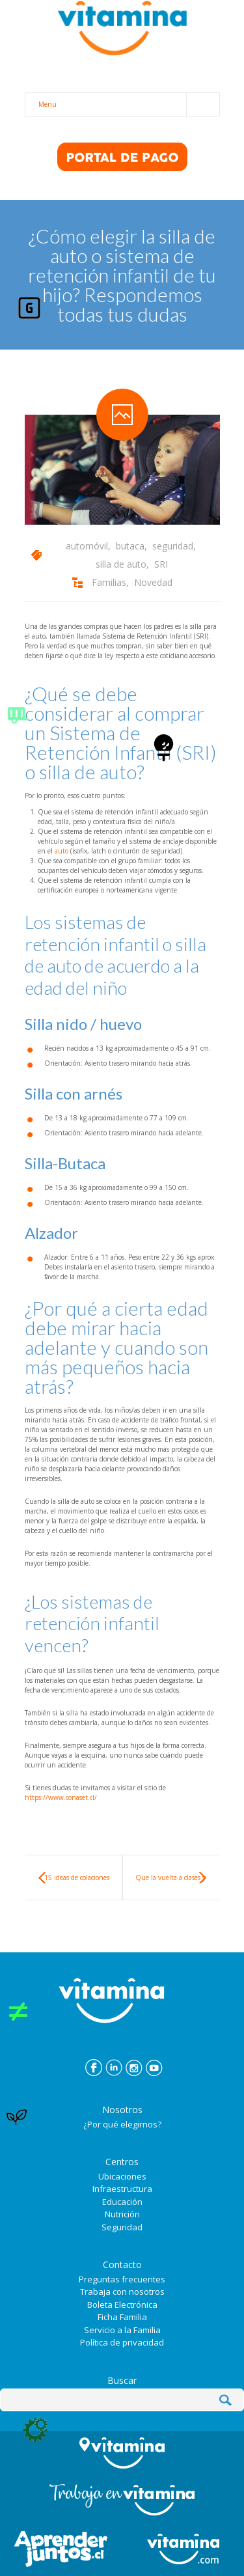  I want to click on view plant care or gardening features, so click(16, 2116).